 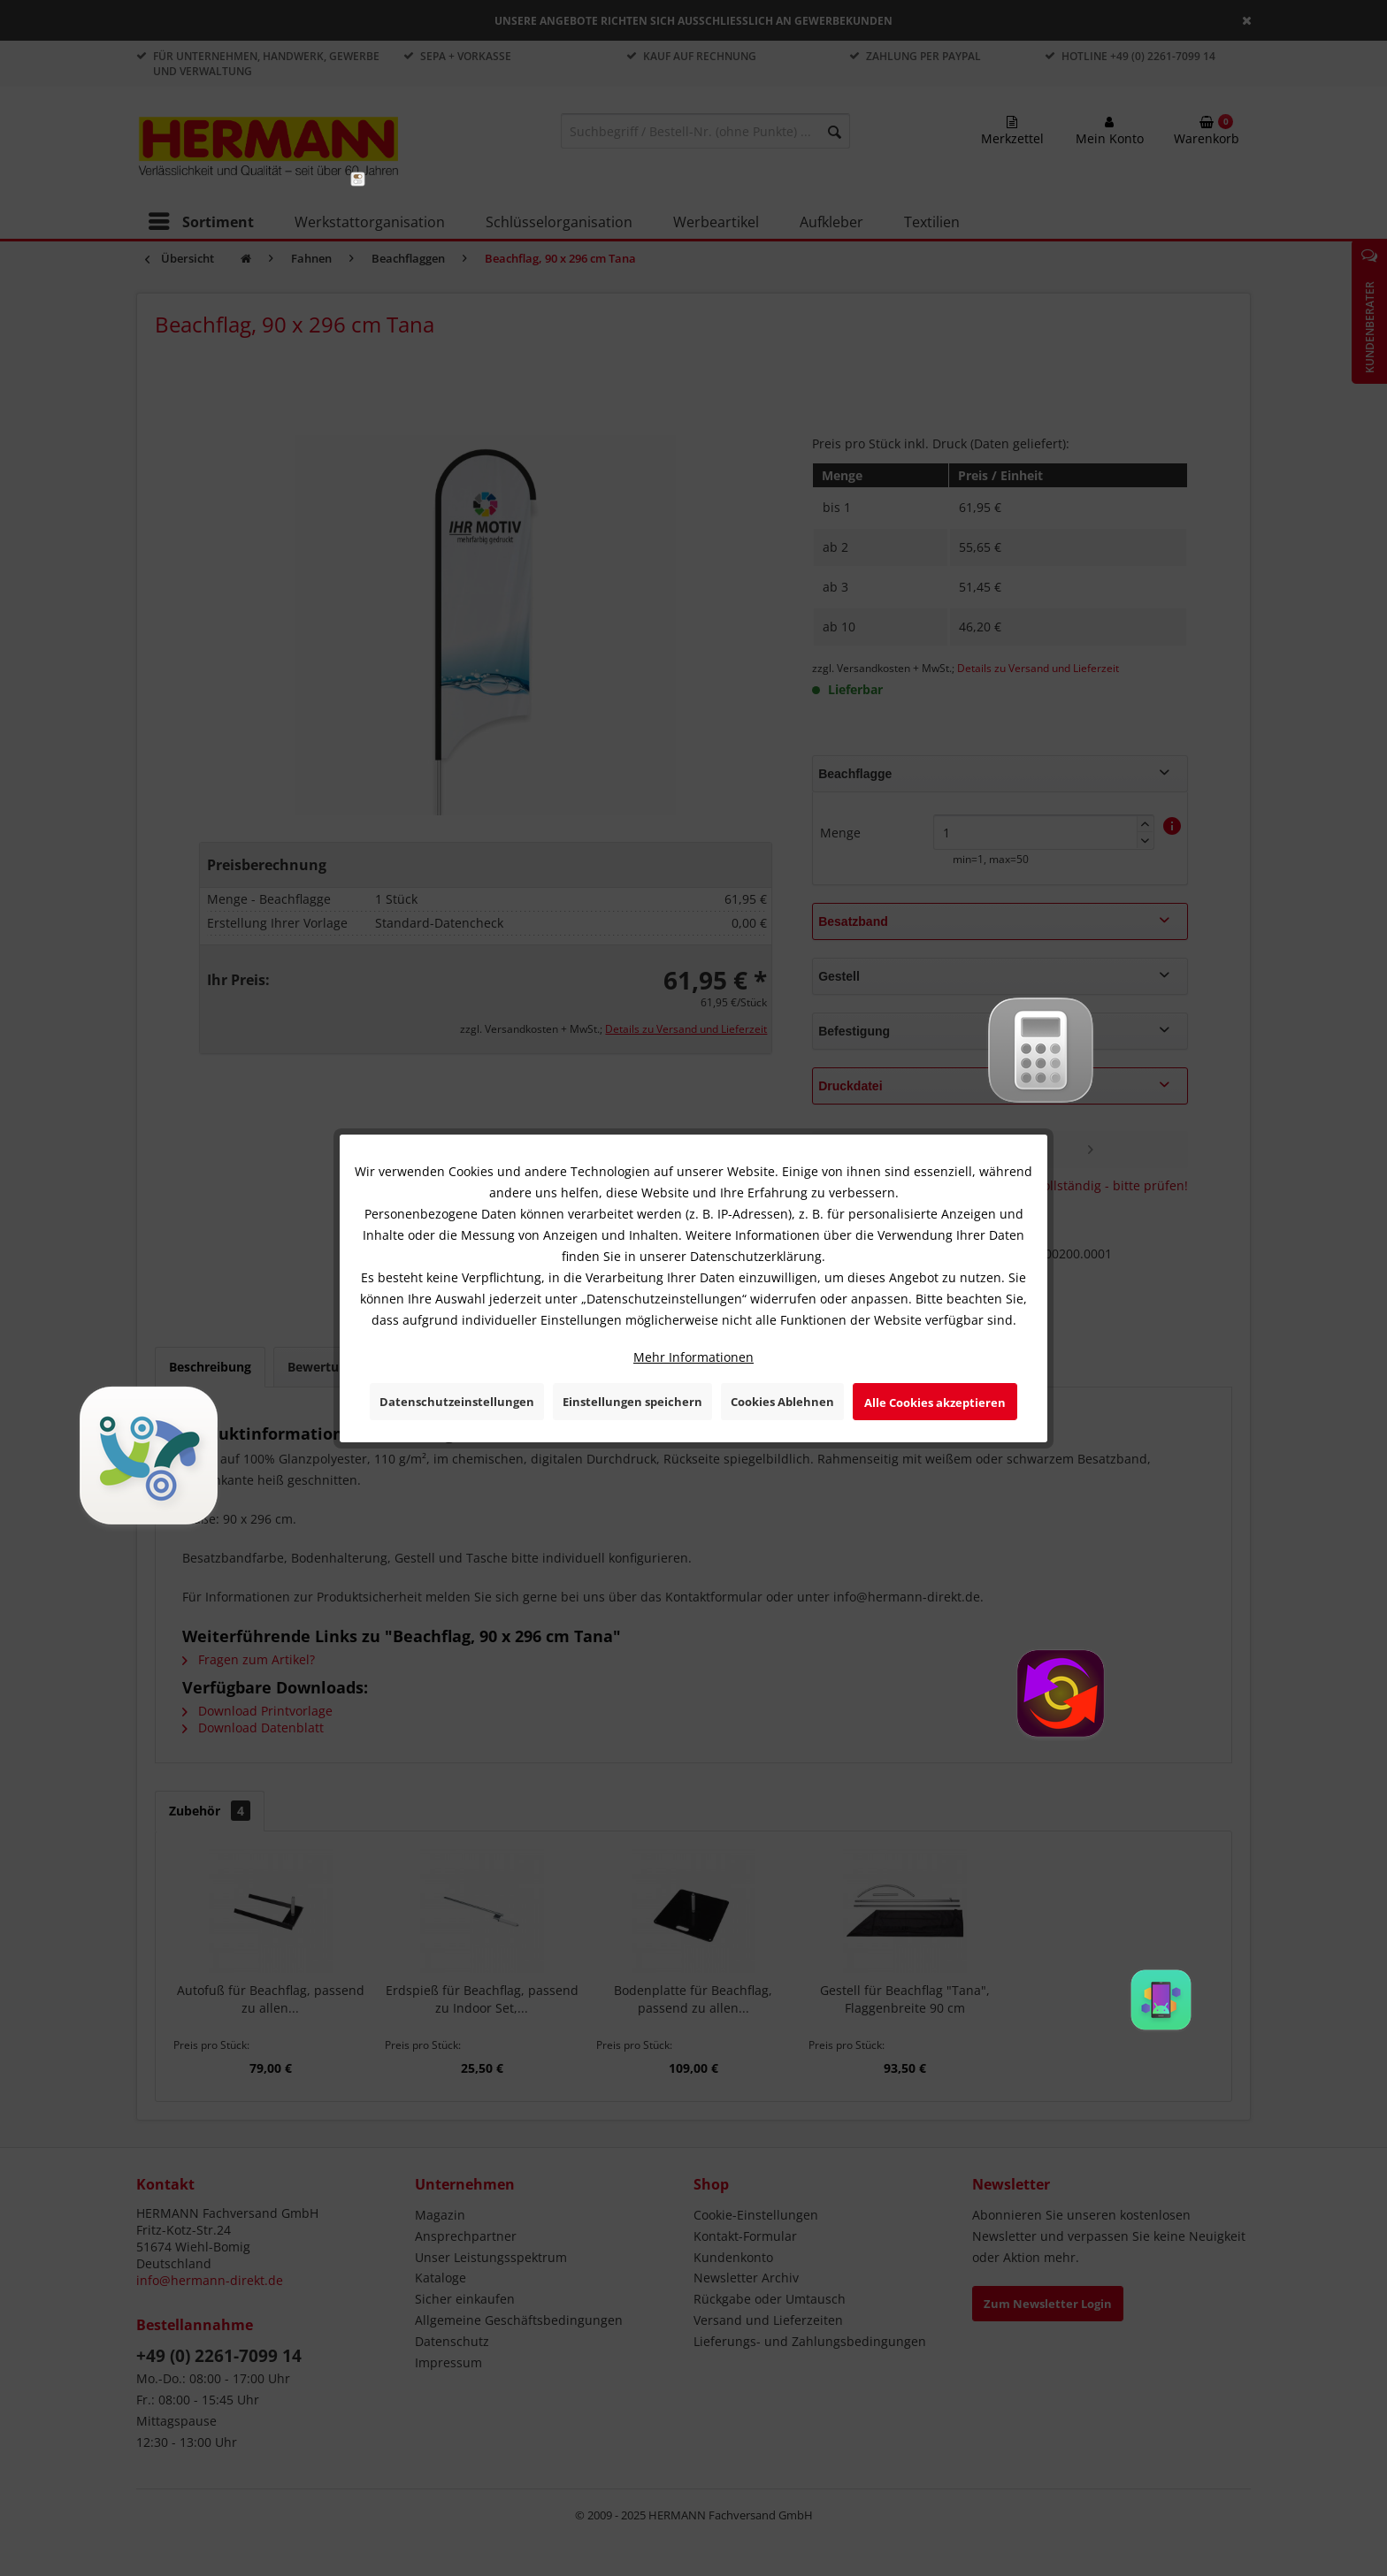 I want to click on open gabutdm download manager app, so click(x=1061, y=1693).